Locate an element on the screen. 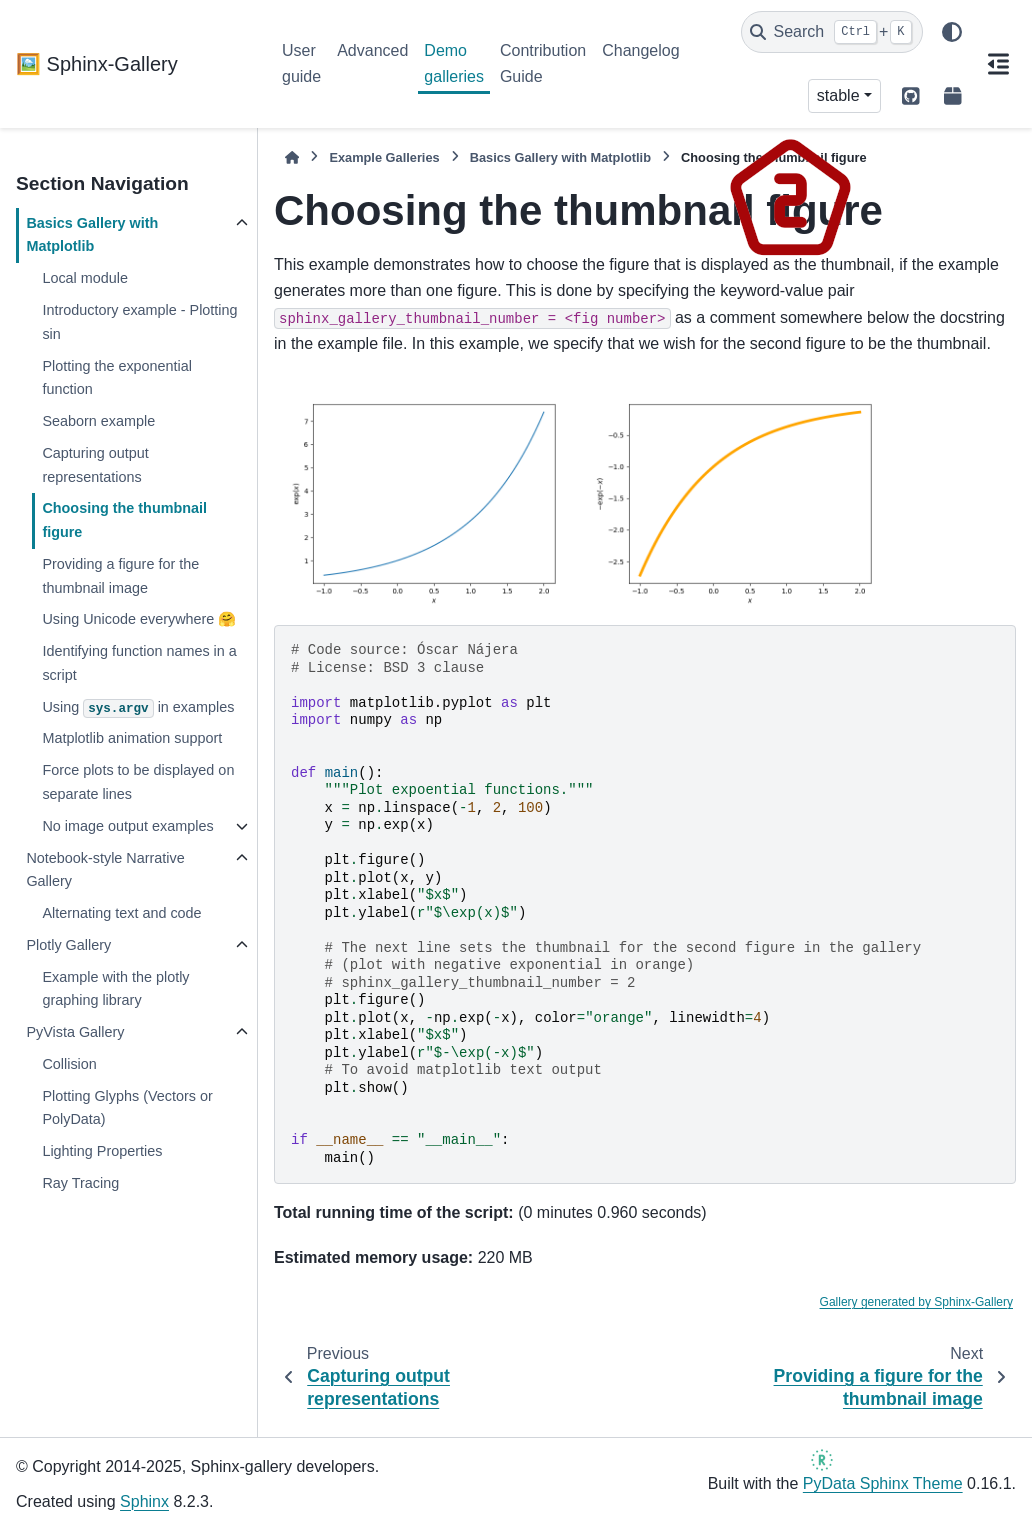 The image size is (1032, 1531). indicates step 2 in a multi-step process is located at coordinates (790, 200).